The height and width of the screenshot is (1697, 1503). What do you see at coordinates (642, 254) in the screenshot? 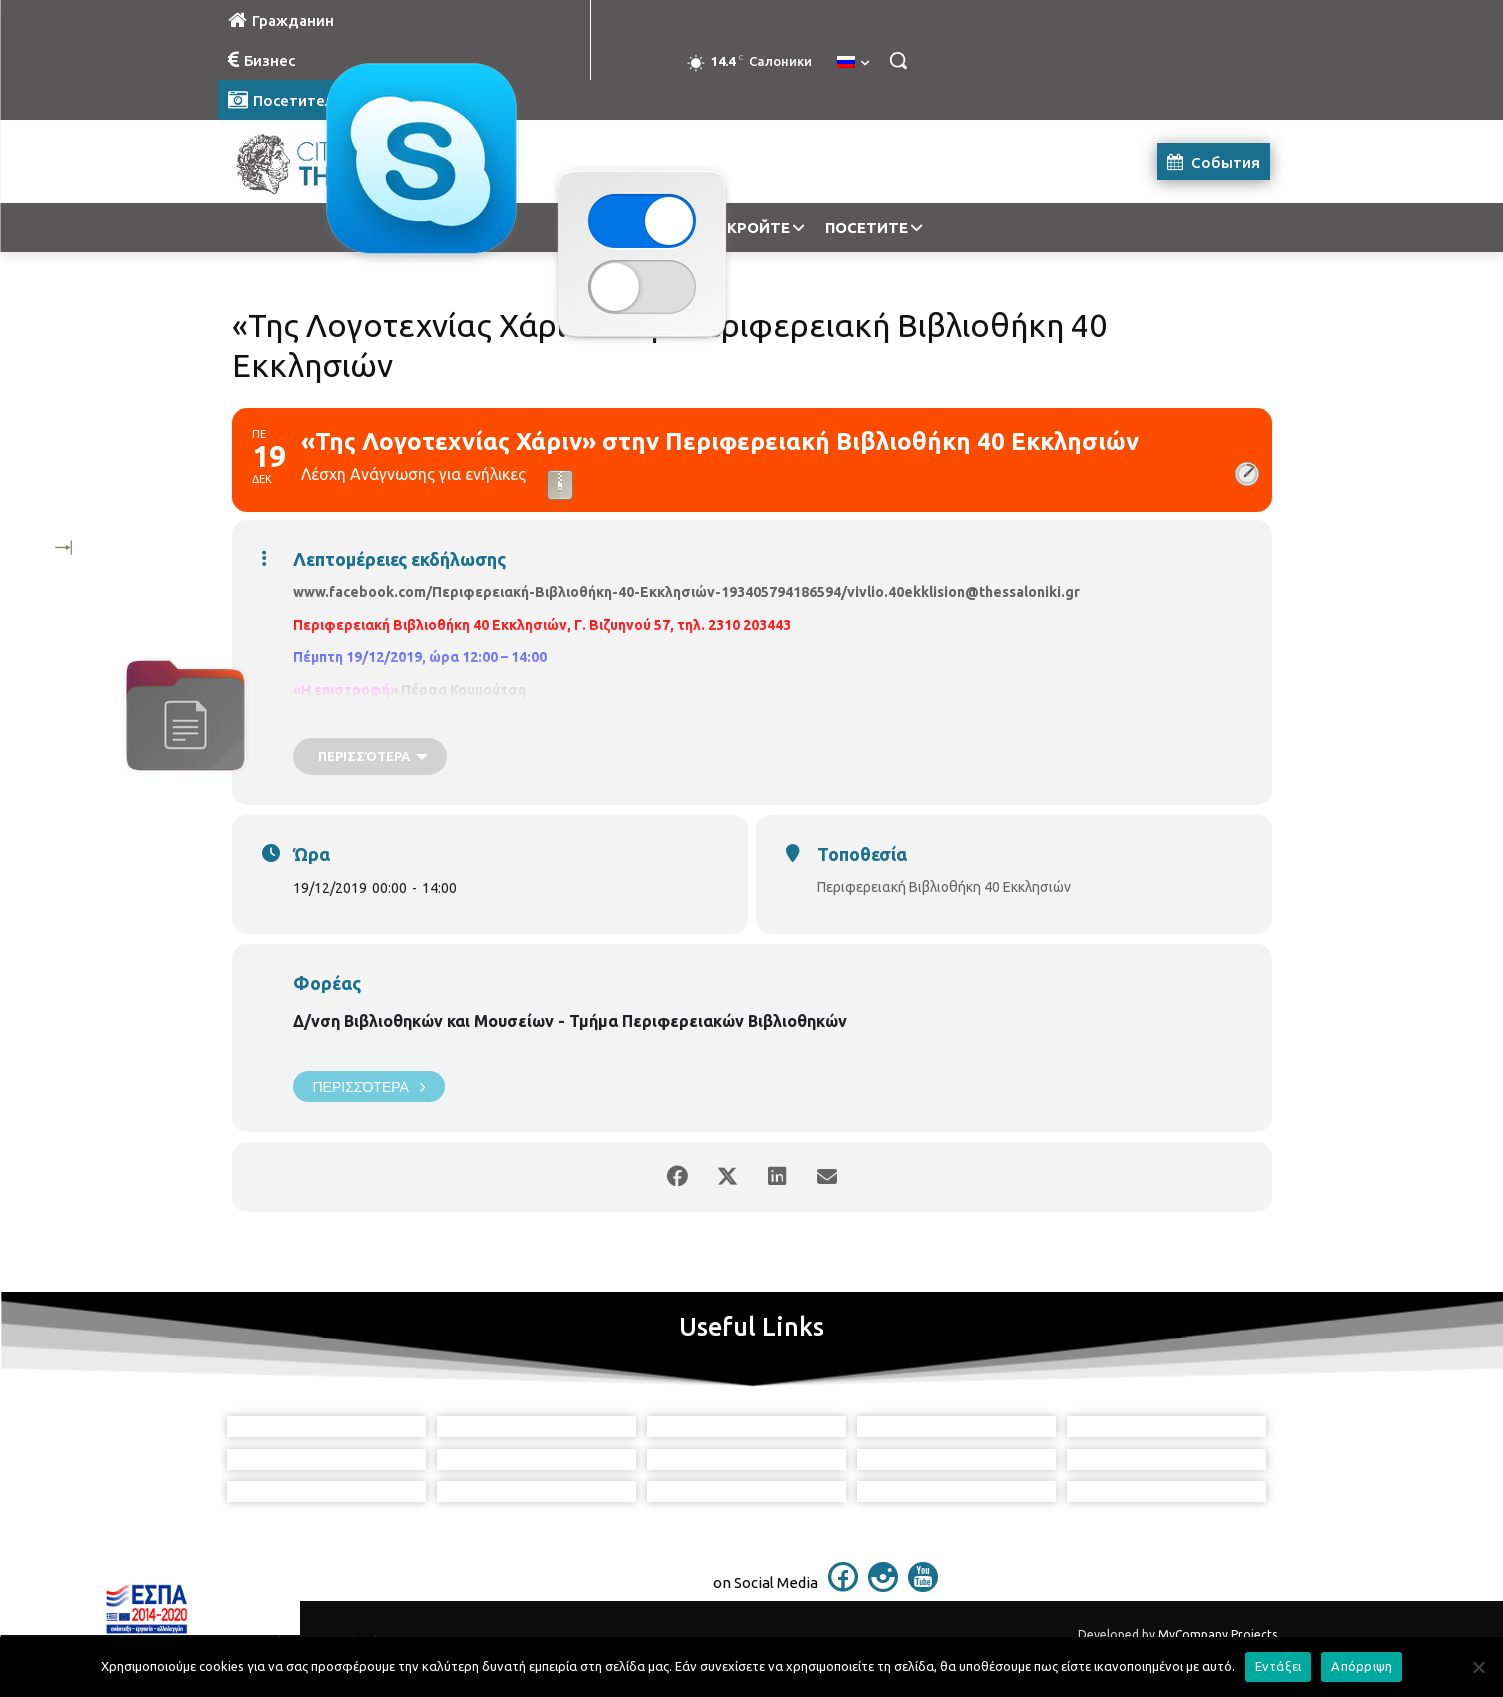
I see `open system tweaks or settings customization` at bounding box center [642, 254].